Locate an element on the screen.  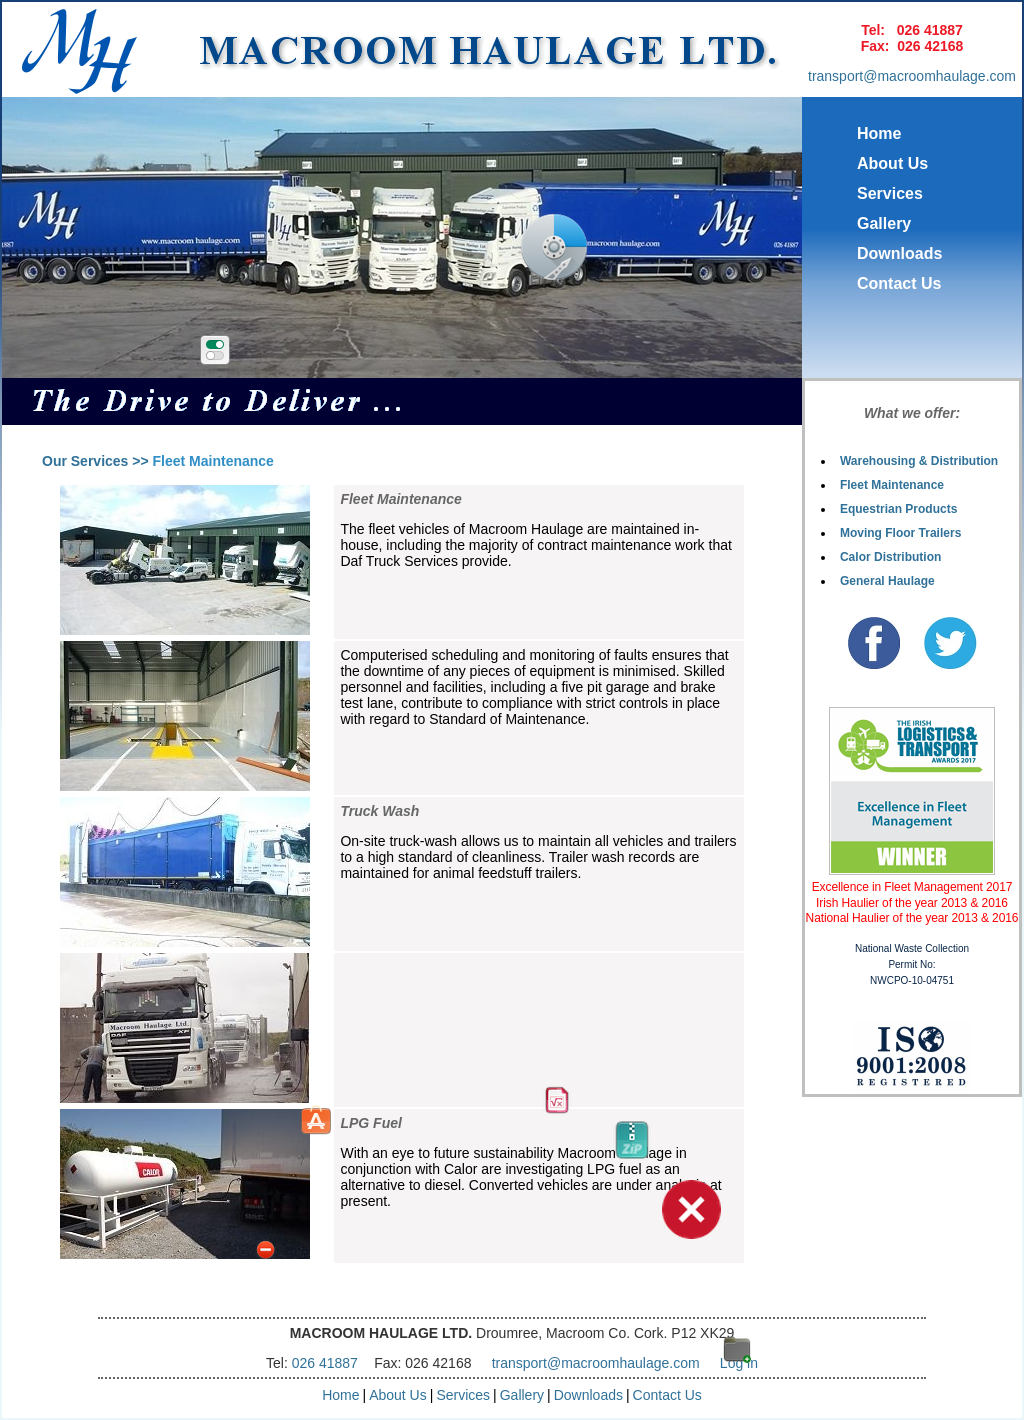
create a new folder is located at coordinates (737, 1349).